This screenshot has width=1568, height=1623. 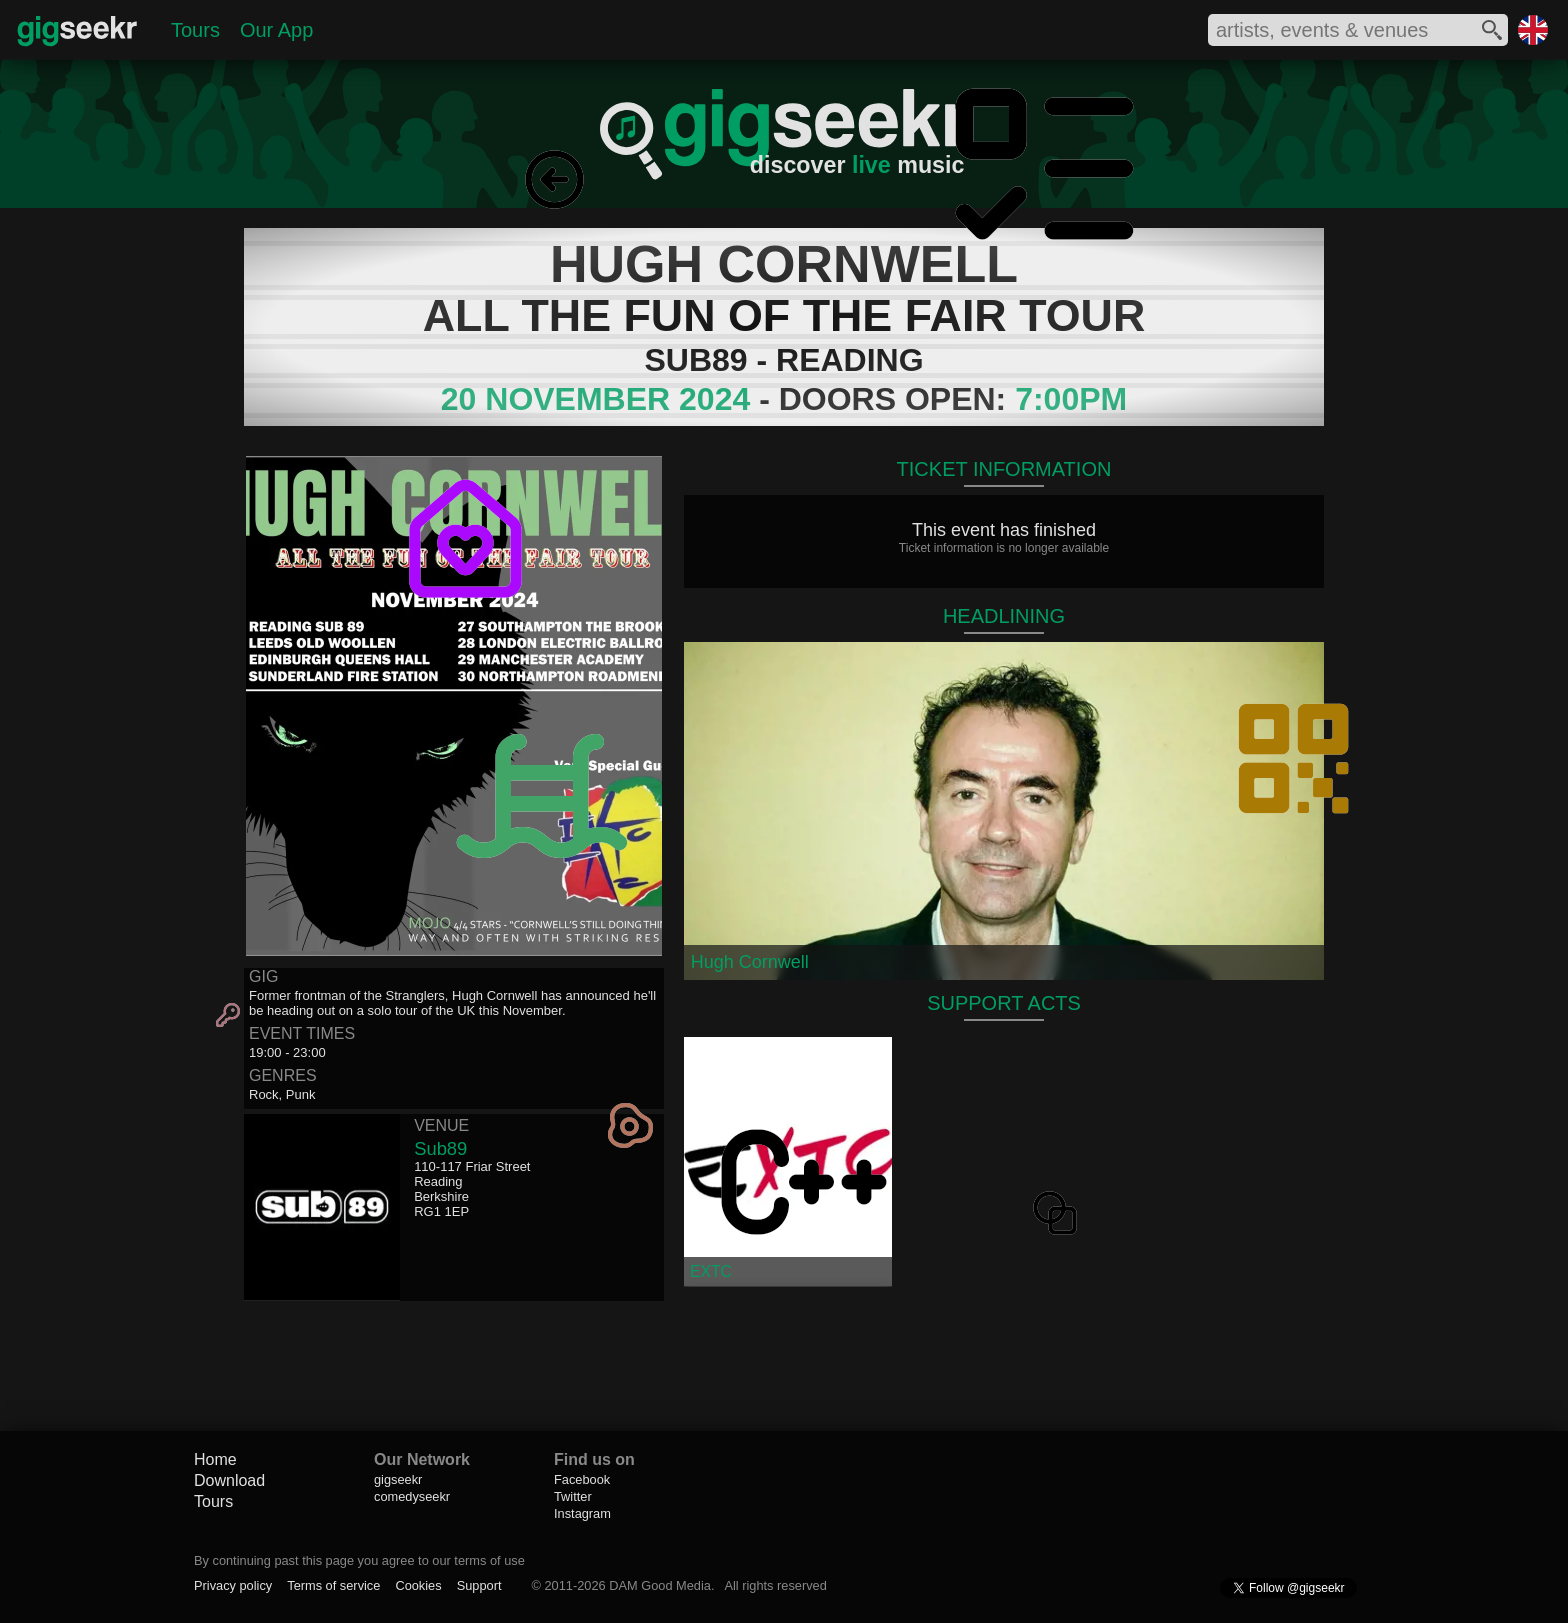 I want to click on access account security settings, so click(x=228, y=1015).